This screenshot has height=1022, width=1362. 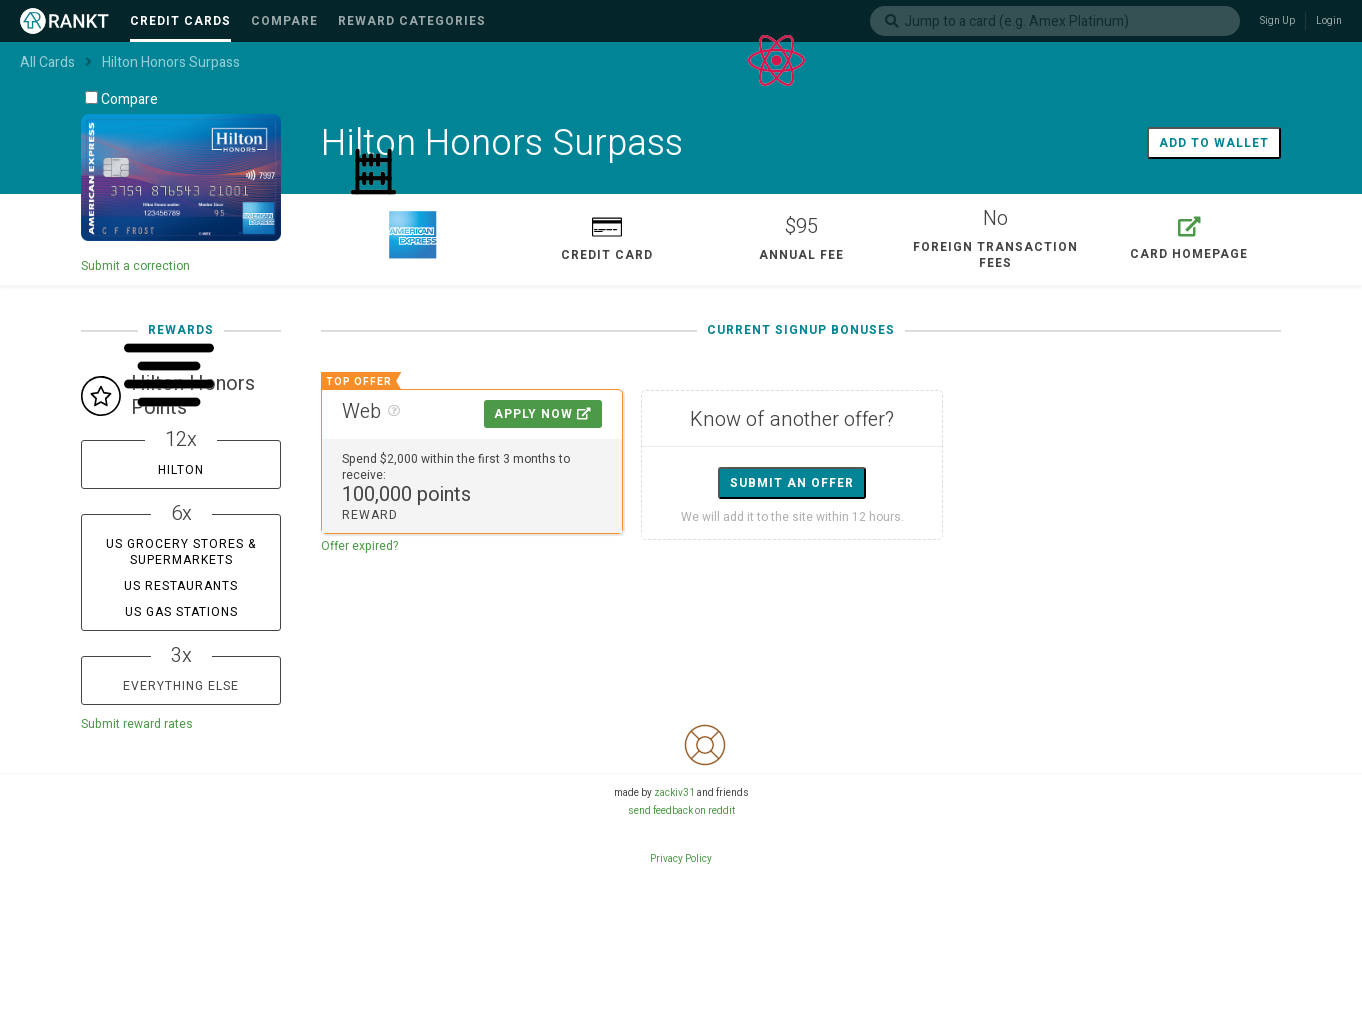 I want to click on center-align text or content, so click(x=169, y=375).